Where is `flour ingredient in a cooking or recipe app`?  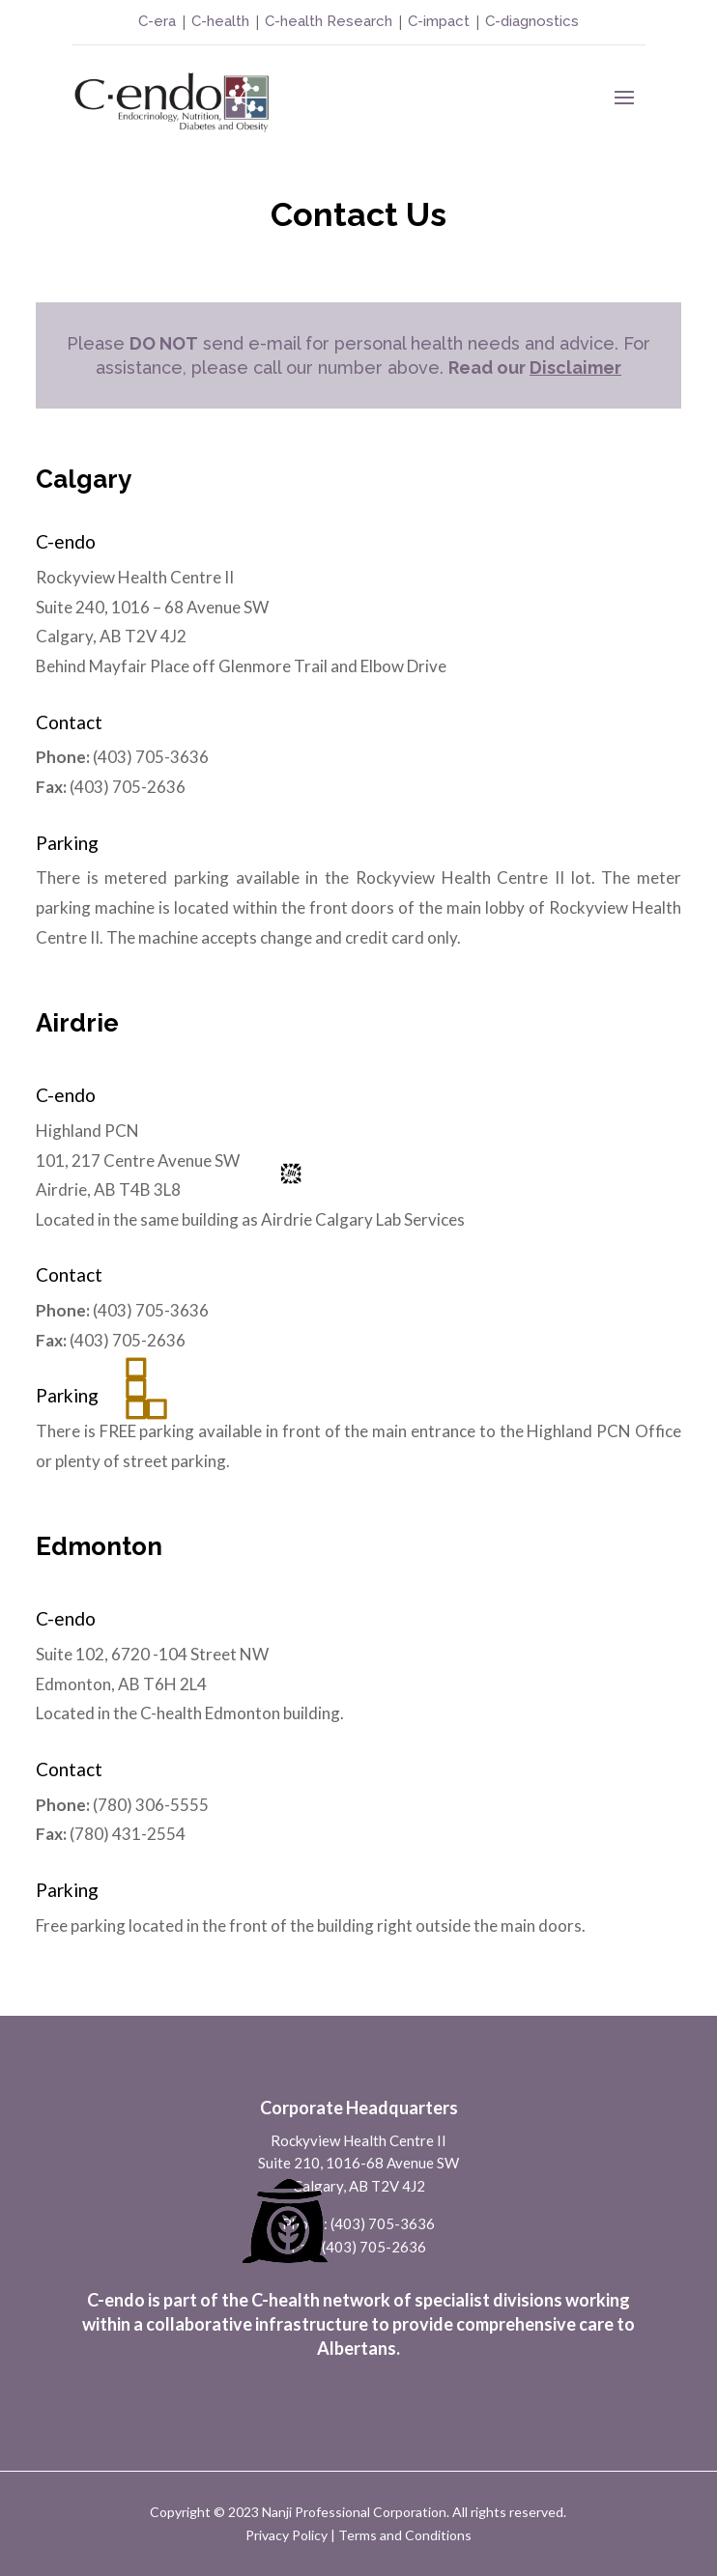
flour ingredient in a cooking or recipe app is located at coordinates (285, 2221).